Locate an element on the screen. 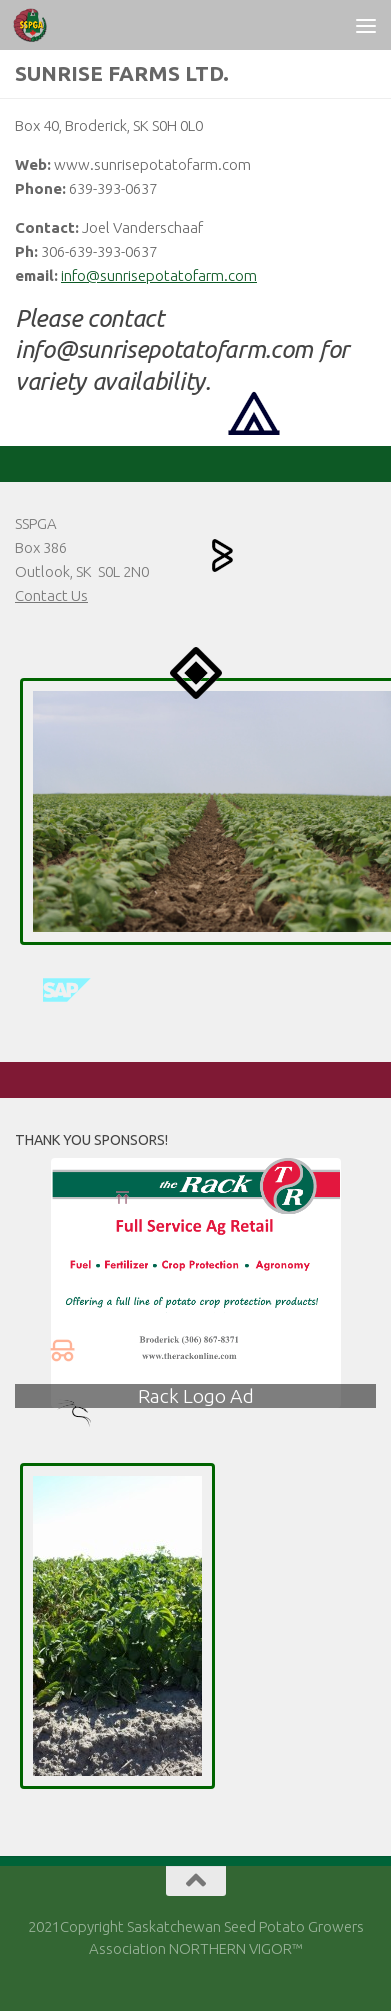 The image size is (391, 2011). google nearby sharing feature is located at coordinates (196, 673).